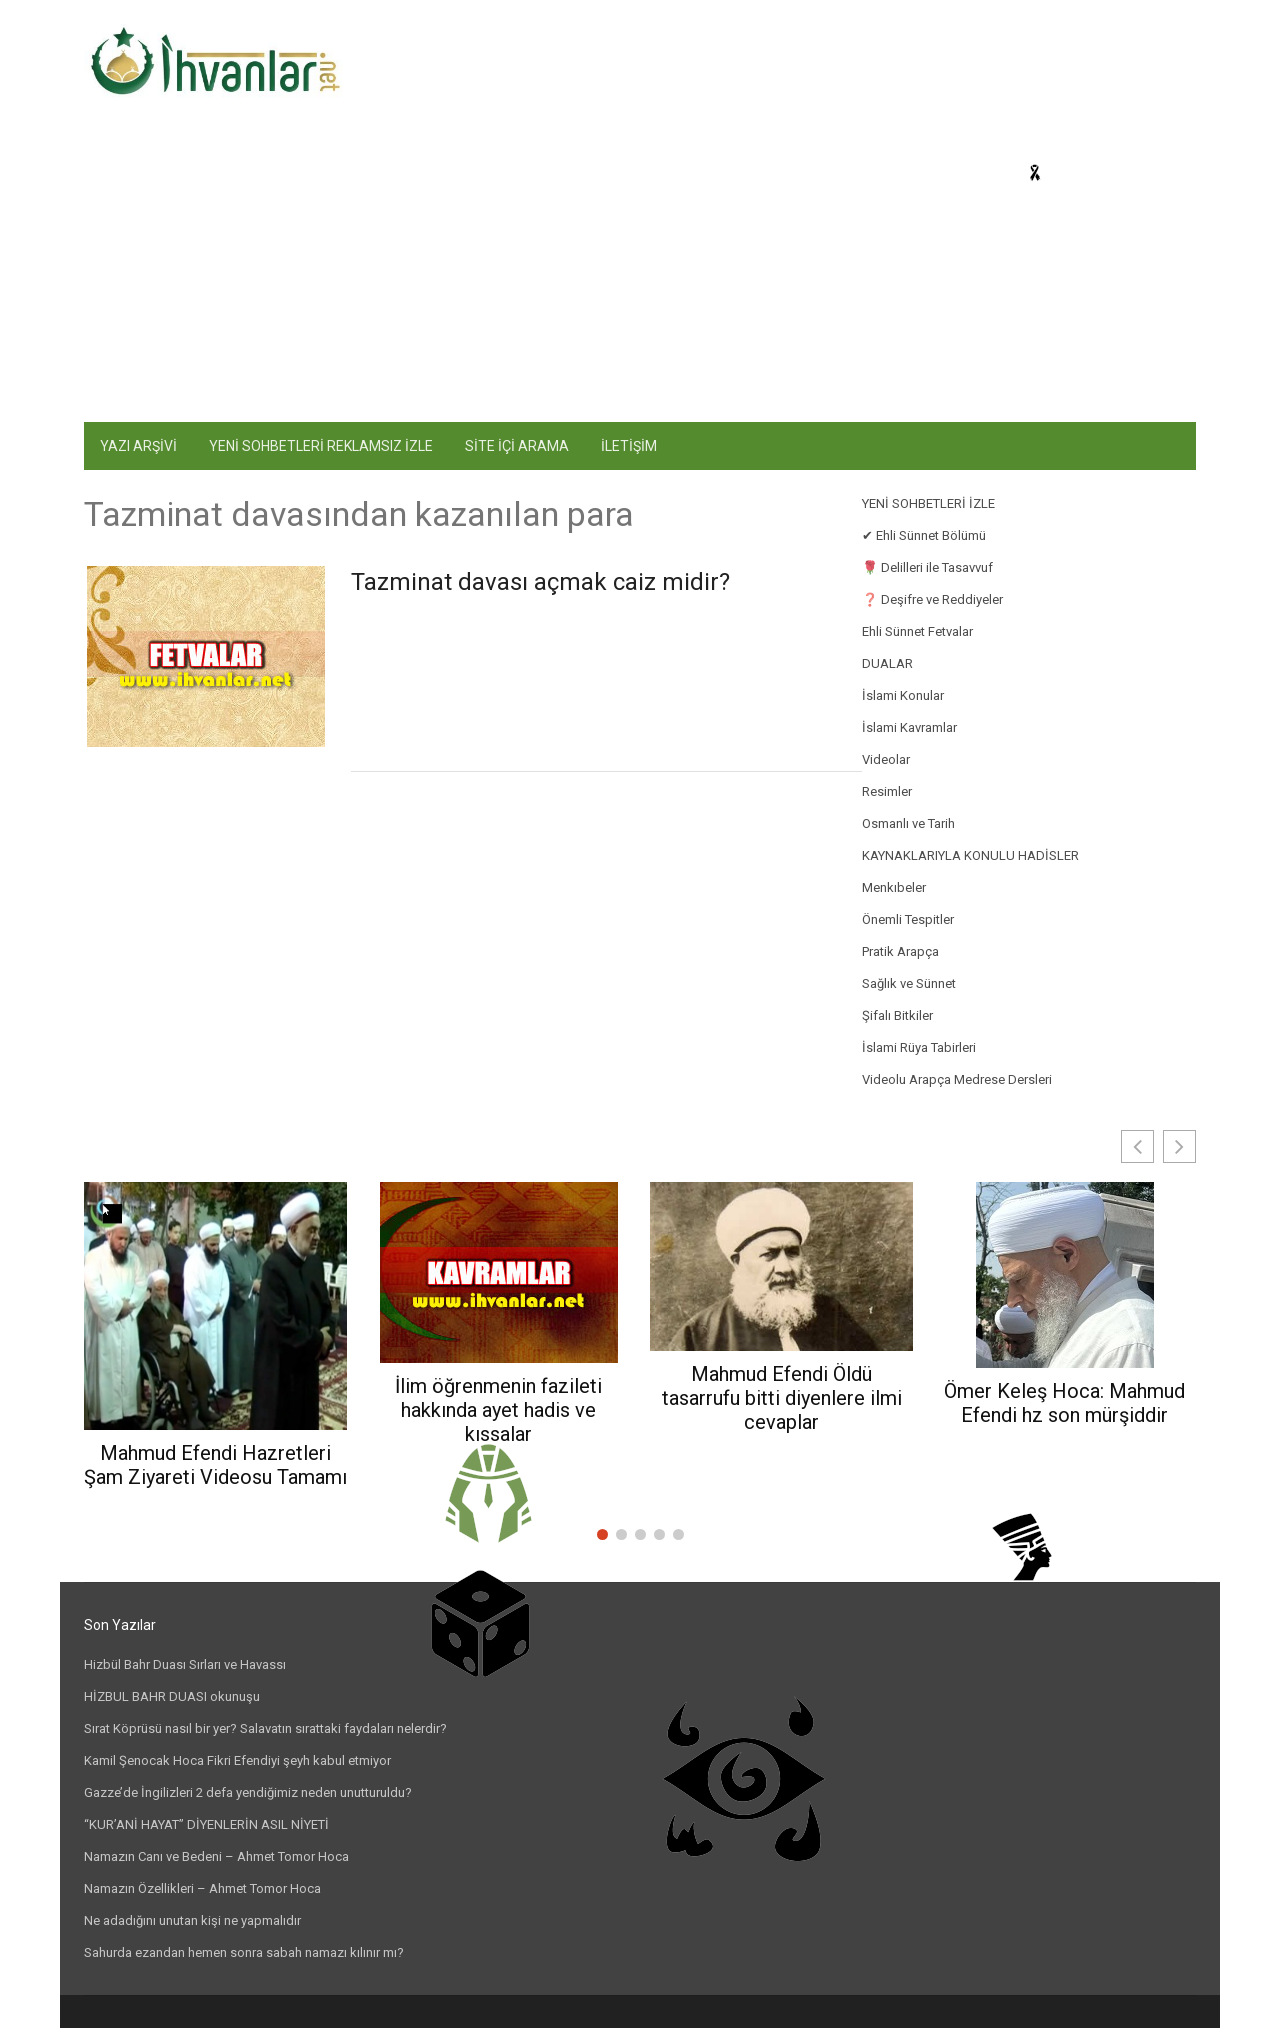 The height and width of the screenshot is (2028, 1280). I want to click on activate fire vision or enhanced sight ability, so click(744, 1780).